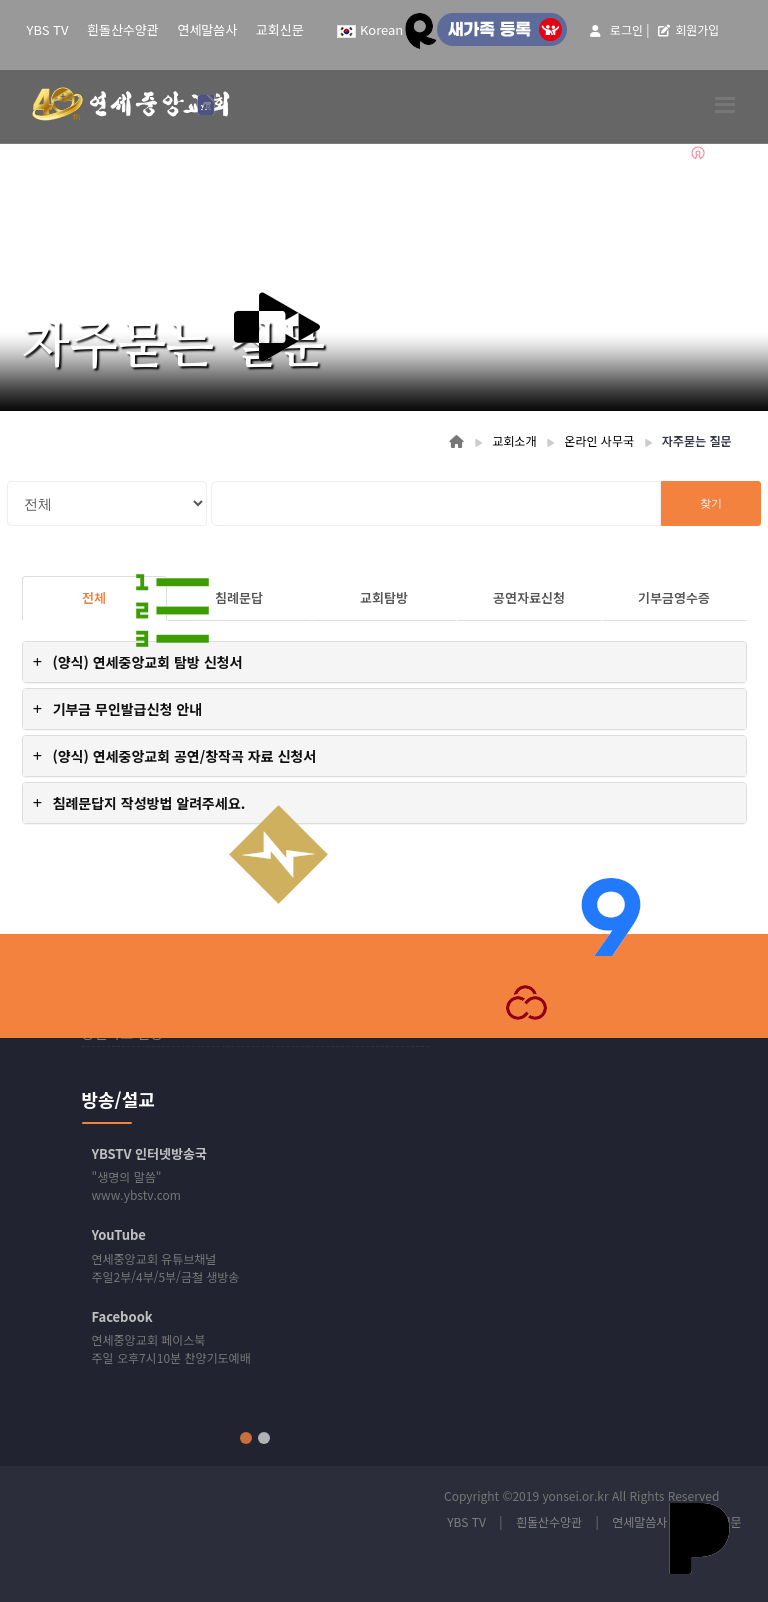  I want to click on indicates open-source software or project, so click(698, 153).